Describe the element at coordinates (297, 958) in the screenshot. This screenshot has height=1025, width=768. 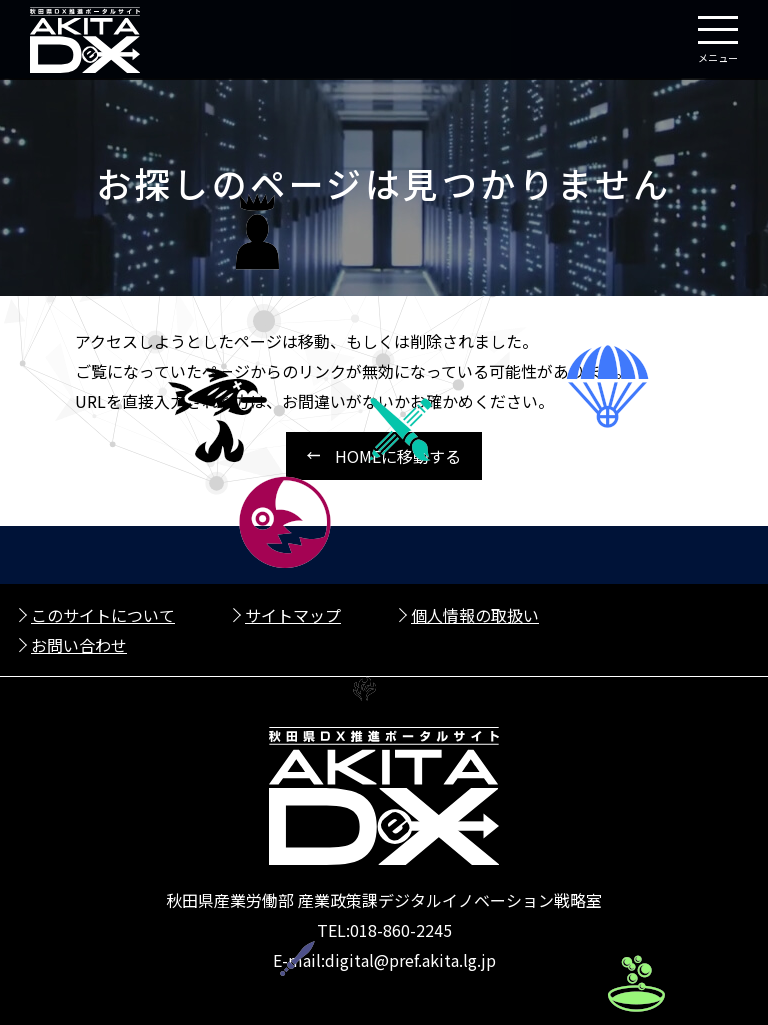
I see `select sword or melee weapon in game` at that location.